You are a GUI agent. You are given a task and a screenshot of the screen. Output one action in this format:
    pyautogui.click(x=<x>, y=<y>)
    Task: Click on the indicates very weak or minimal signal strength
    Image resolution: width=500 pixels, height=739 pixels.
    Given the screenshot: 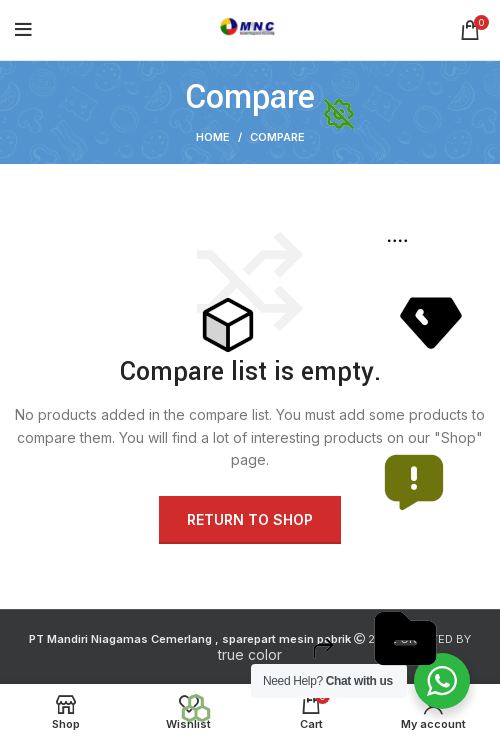 What is the action you would take?
    pyautogui.click(x=397, y=232)
    